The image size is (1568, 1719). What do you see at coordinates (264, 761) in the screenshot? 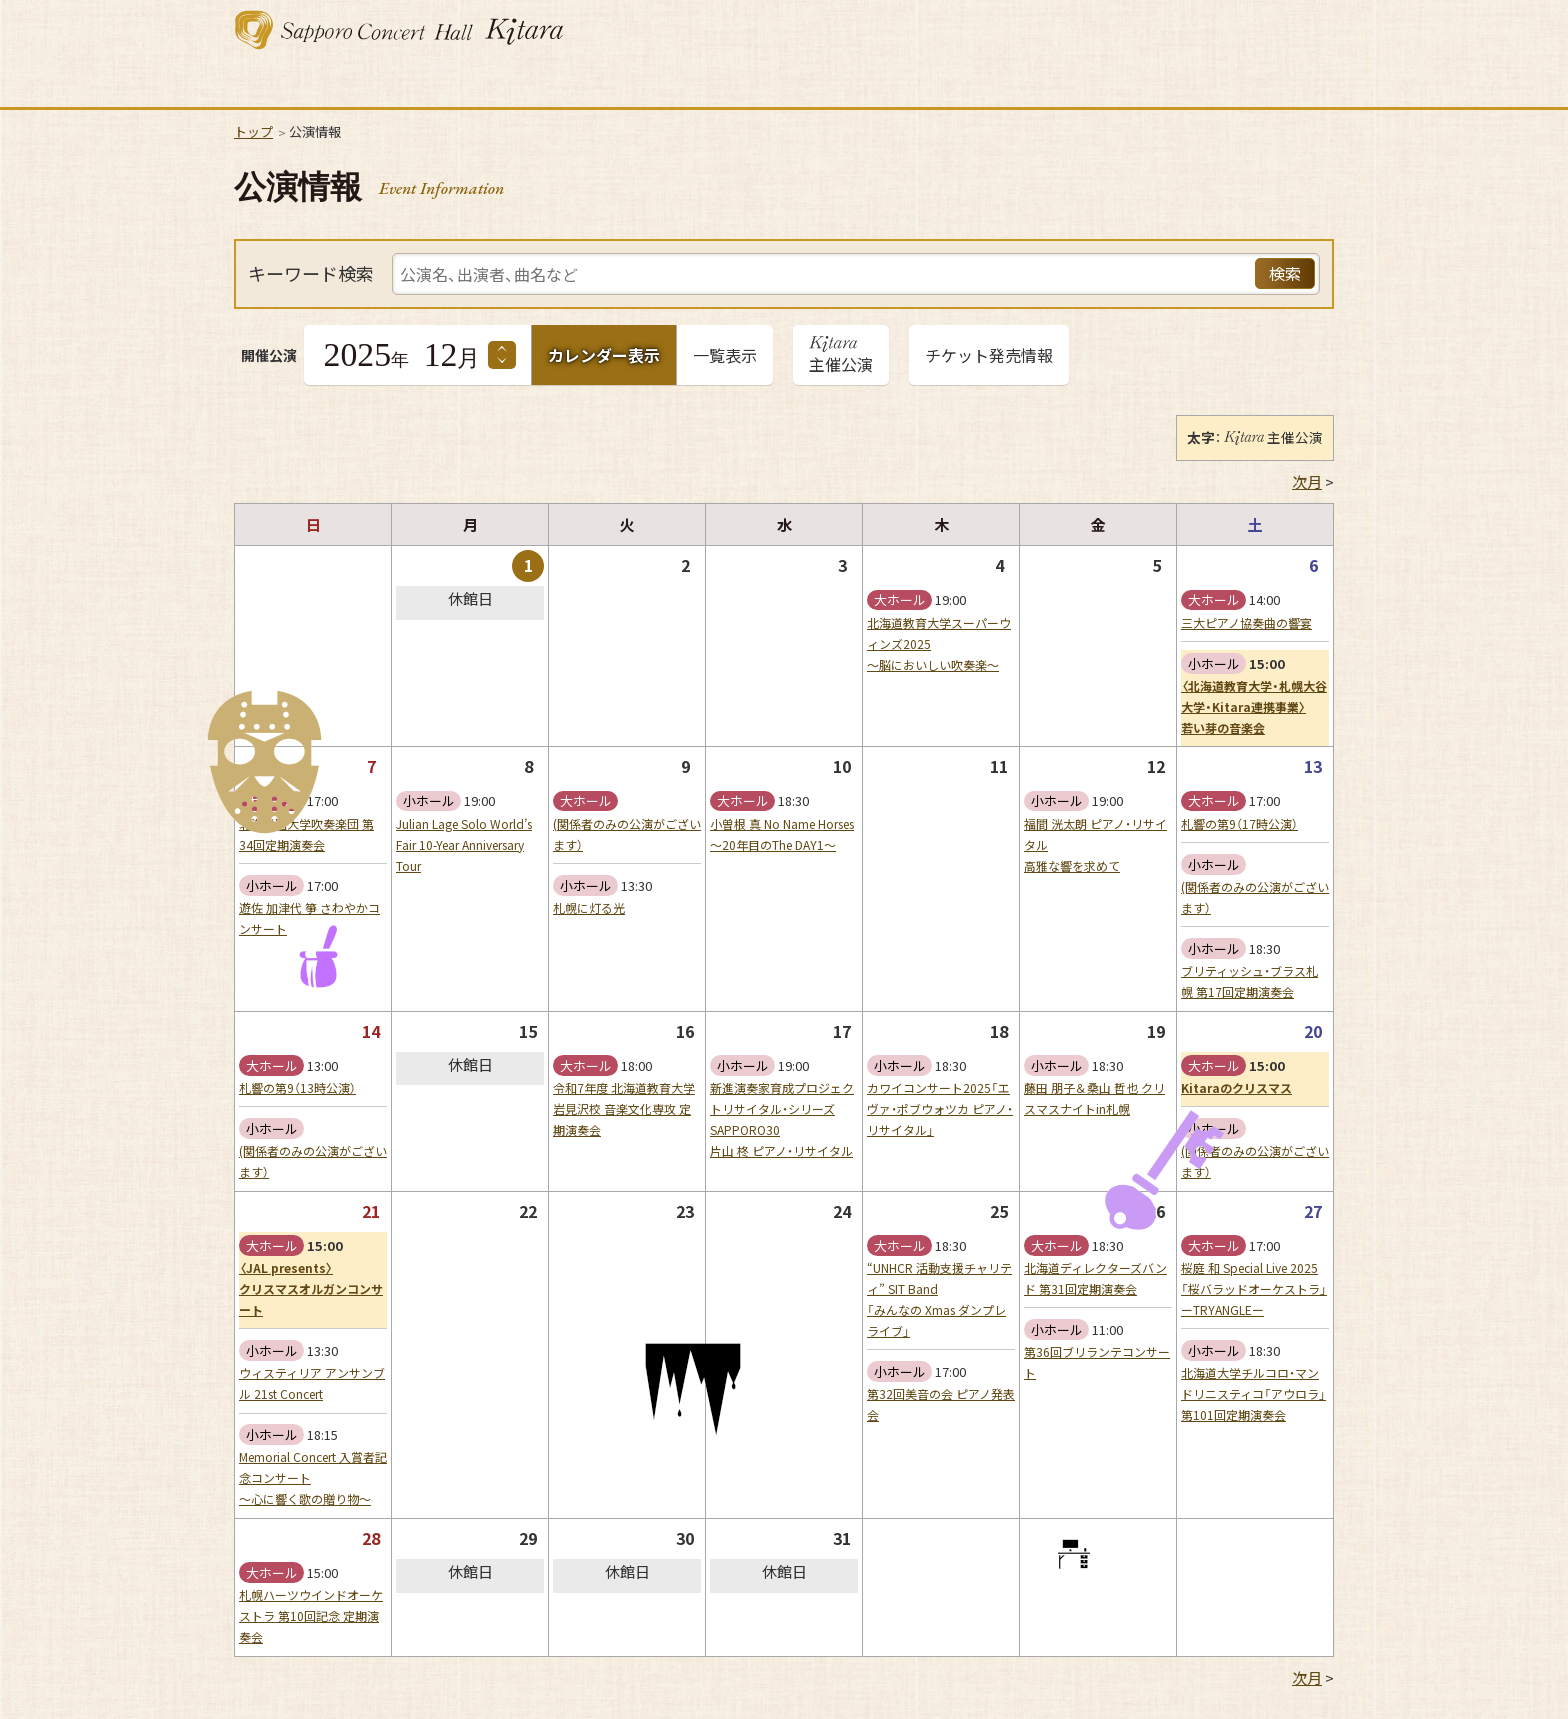
I see `hockey mask icon for horror or slasher game genre` at bounding box center [264, 761].